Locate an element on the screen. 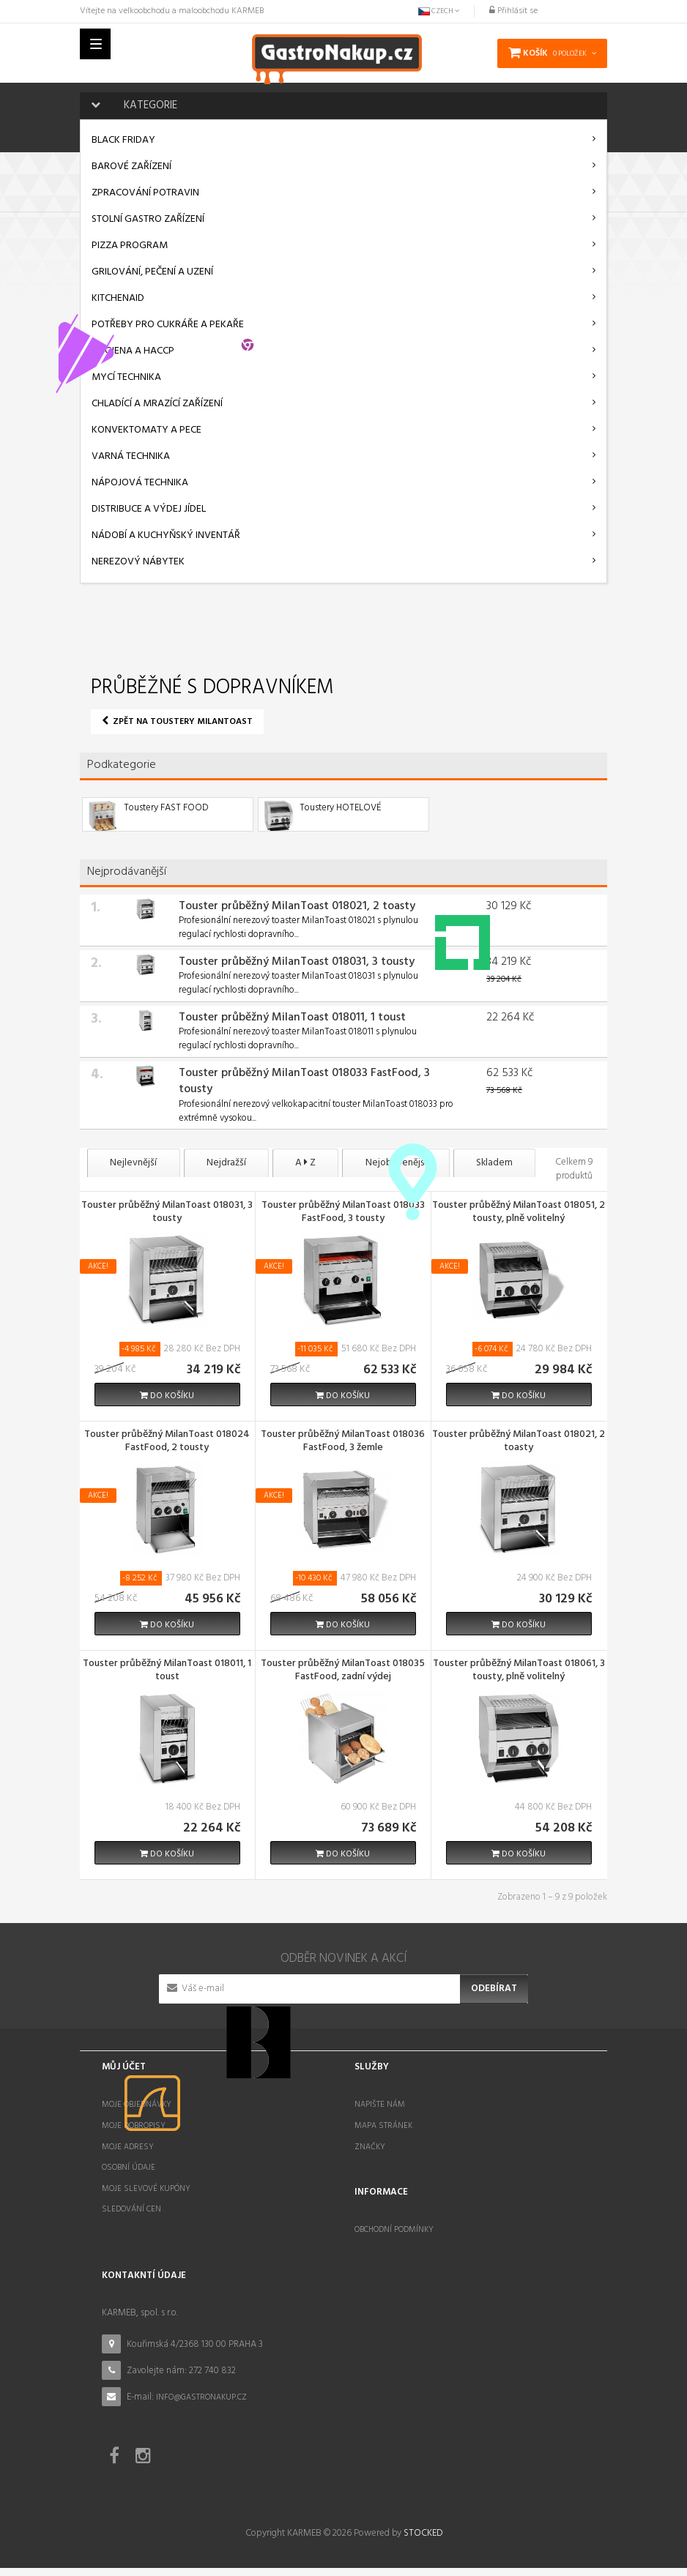 The width and height of the screenshot is (687, 2576). open the trillertv streaming app is located at coordinates (85, 354).